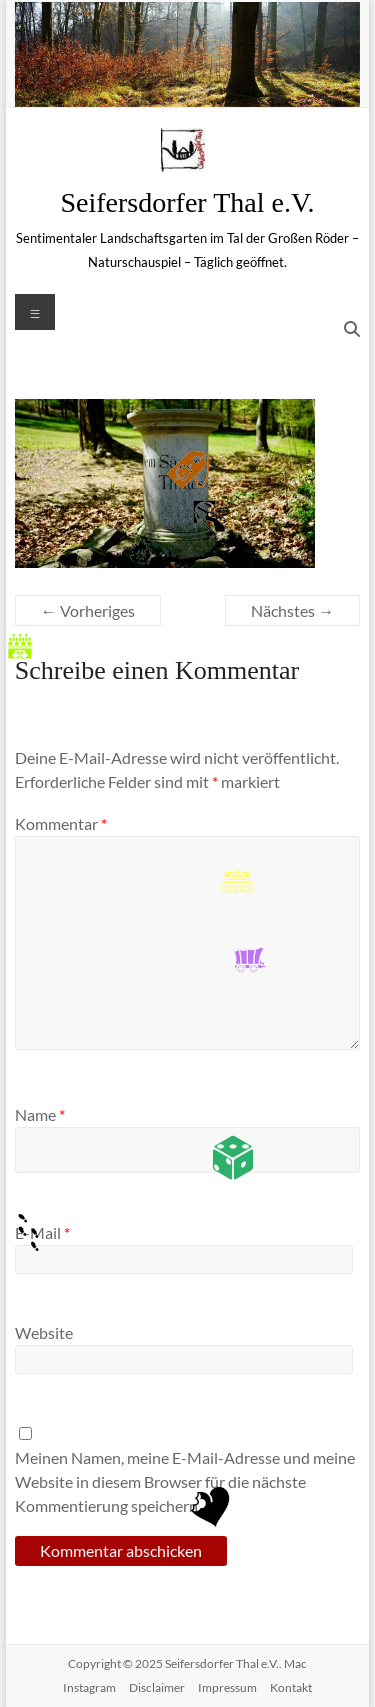 This screenshot has width=375, height=1707. Describe the element at coordinates (20, 646) in the screenshot. I see `view jury or tribunal panel` at that location.